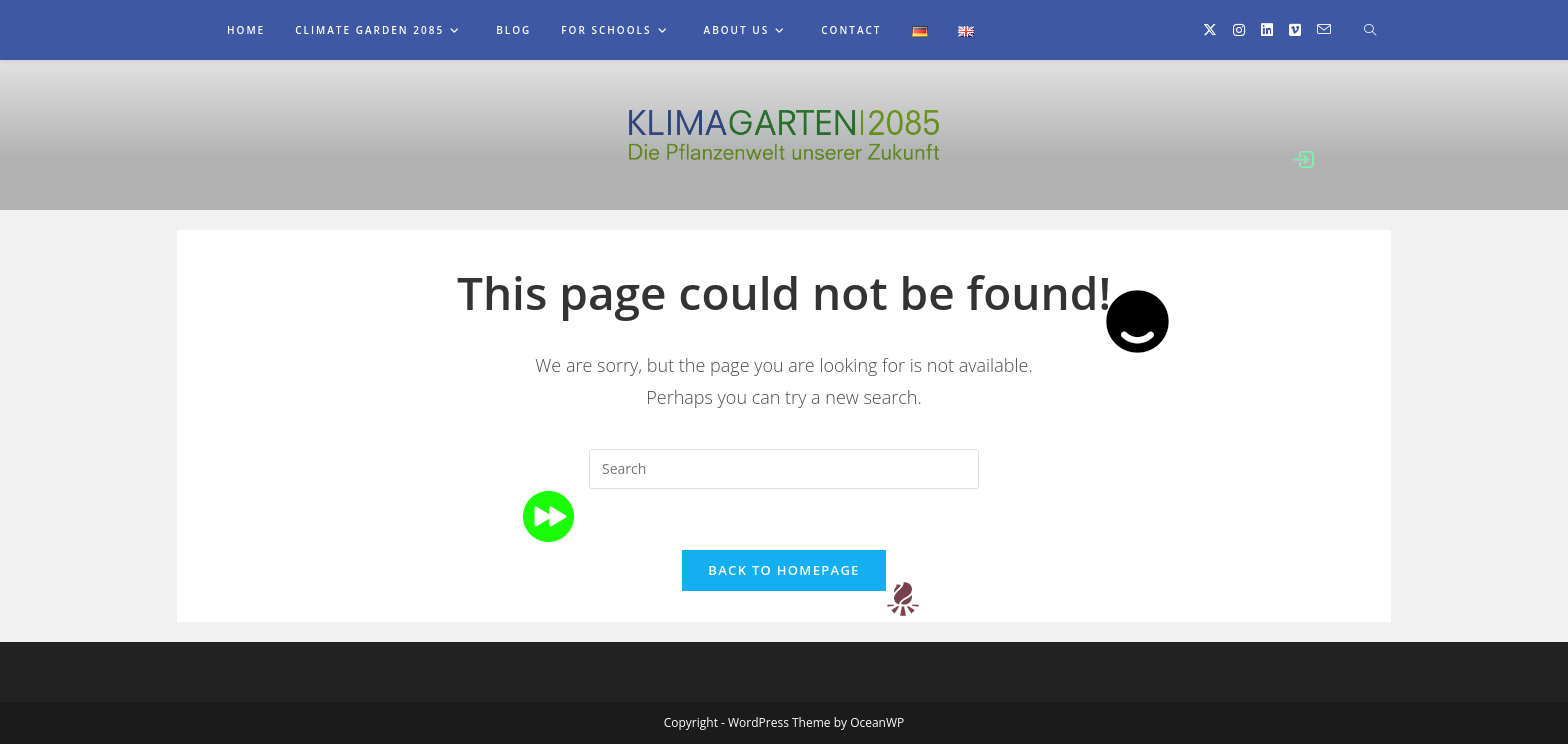 This screenshot has width=1568, height=744. I want to click on apply inner shadow effect to bottom edge, so click(1137, 321).